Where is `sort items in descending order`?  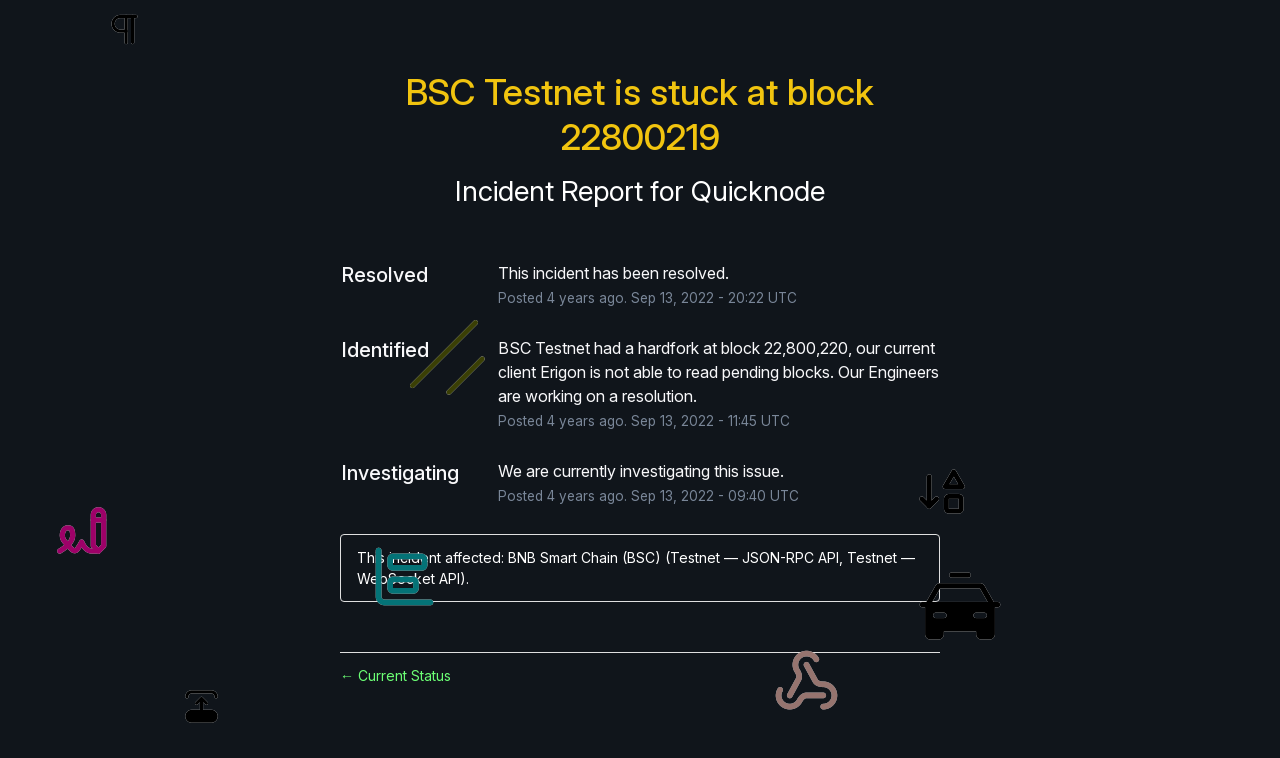 sort items in descending order is located at coordinates (941, 491).